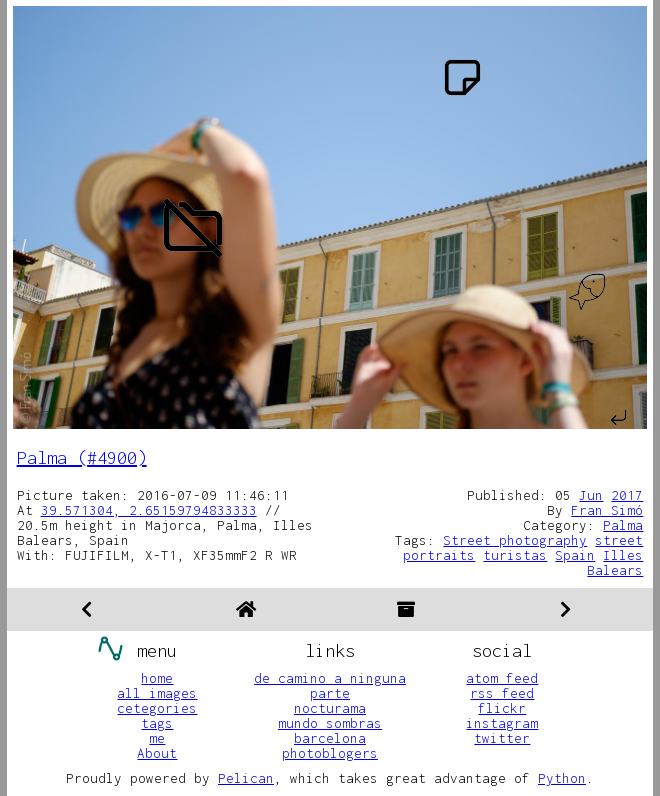 The width and height of the screenshot is (660, 796). What do you see at coordinates (589, 290) in the screenshot?
I see `browse seafood or fish-related content` at bounding box center [589, 290].